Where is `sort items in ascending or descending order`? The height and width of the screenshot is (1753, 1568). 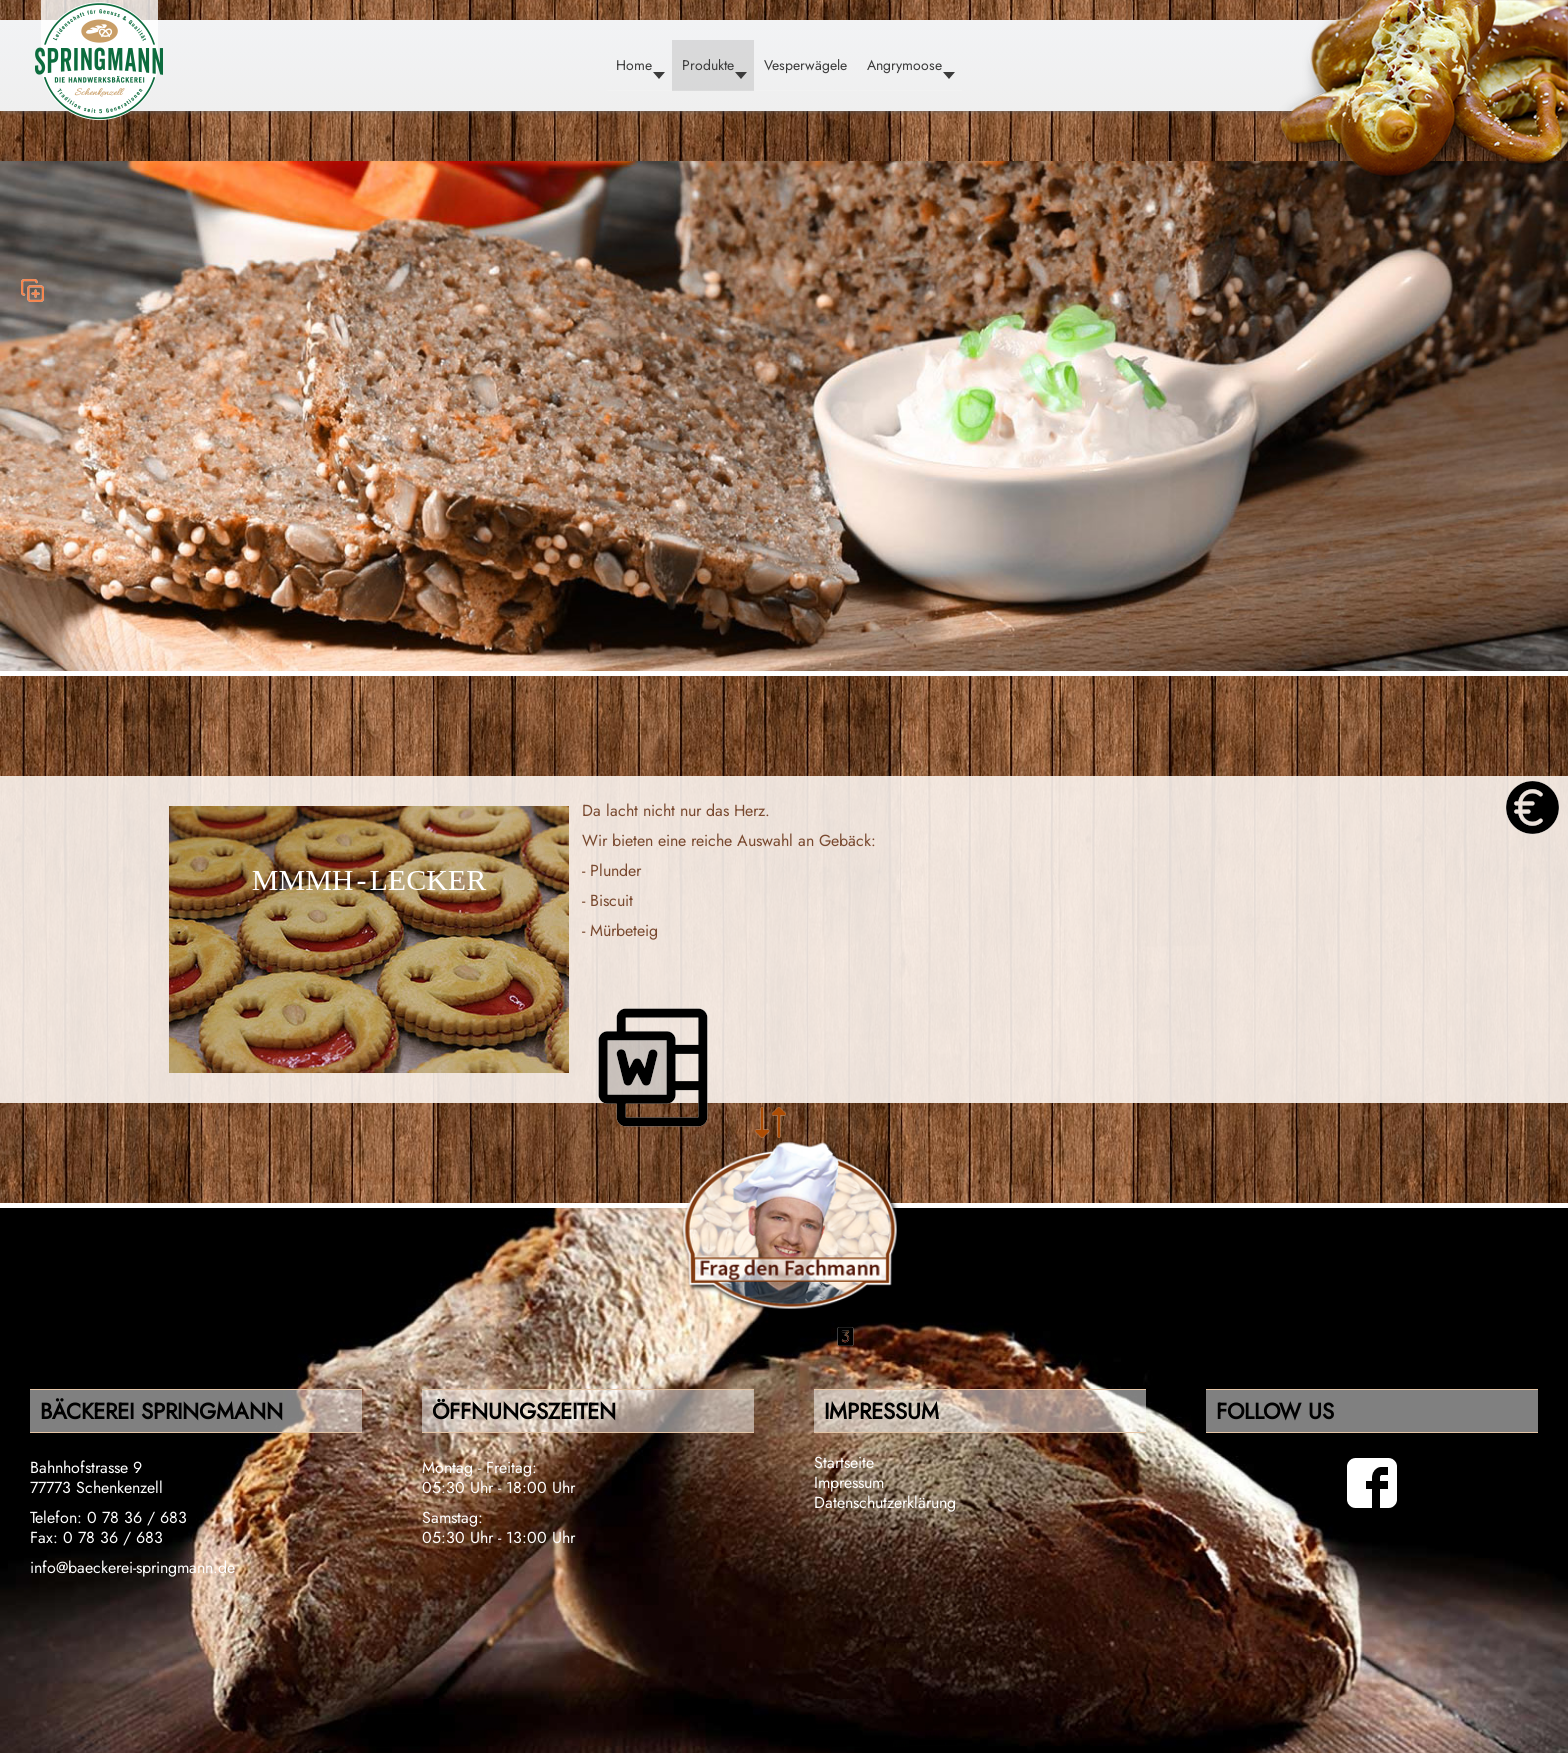
sort items in ascending or descending order is located at coordinates (770, 1122).